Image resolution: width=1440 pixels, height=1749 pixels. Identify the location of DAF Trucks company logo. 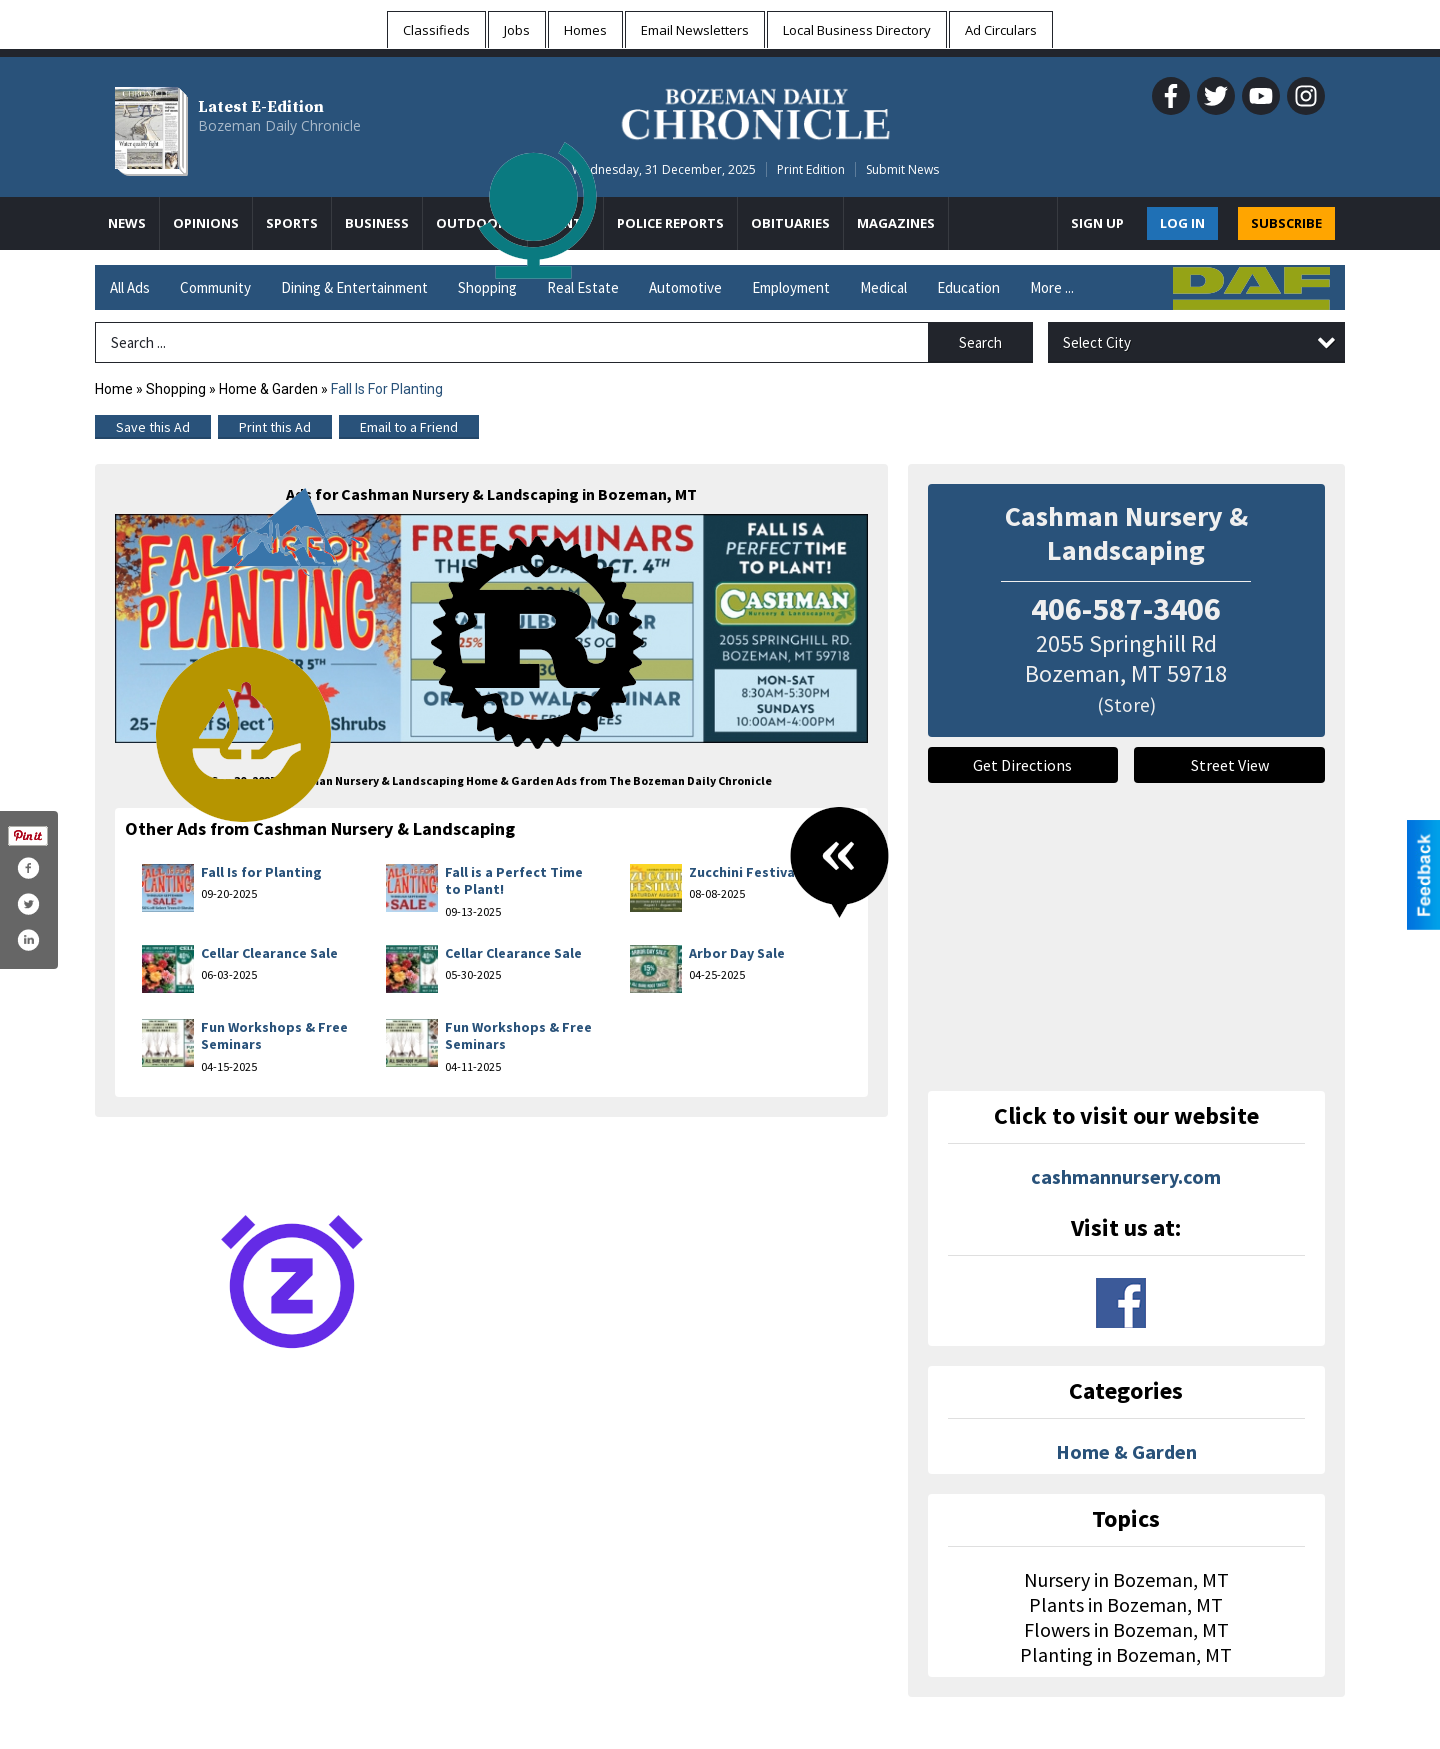
(1251, 288).